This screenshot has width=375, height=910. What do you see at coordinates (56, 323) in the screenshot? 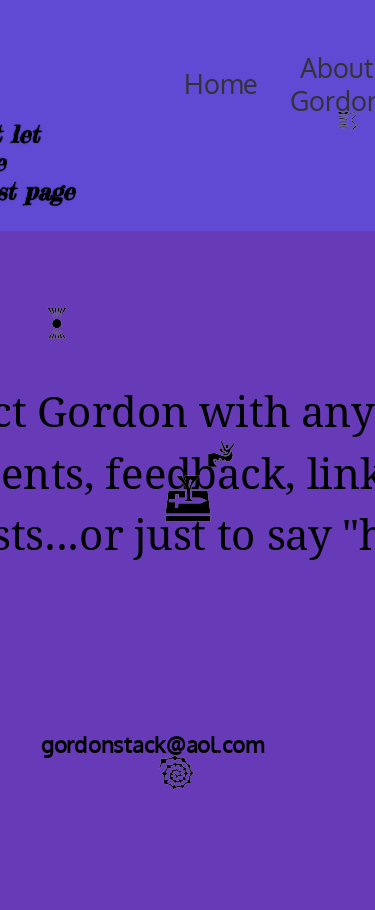
I see `indicates a burst of energy or power-up activation` at bounding box center [56, 323].